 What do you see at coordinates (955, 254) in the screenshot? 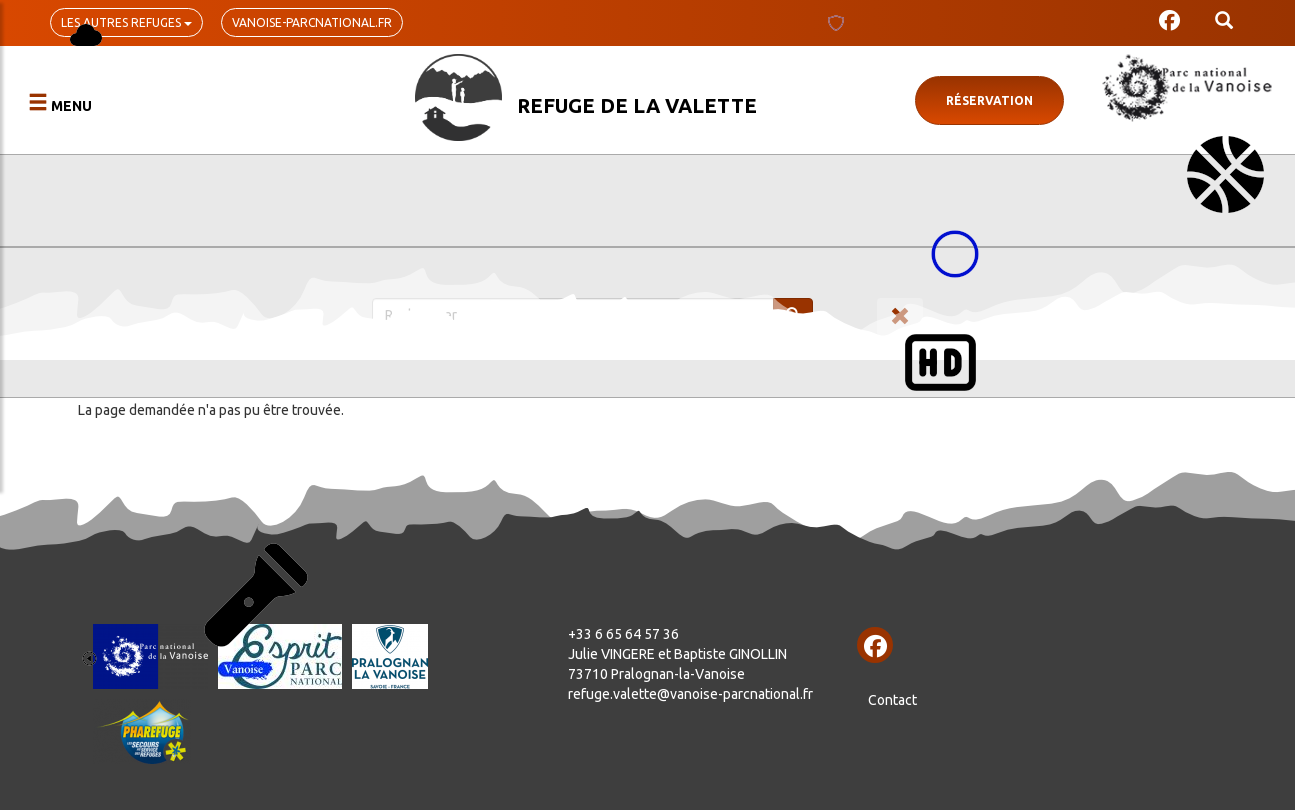
I see `unselected radio button option` at bounding box center [955, 254].